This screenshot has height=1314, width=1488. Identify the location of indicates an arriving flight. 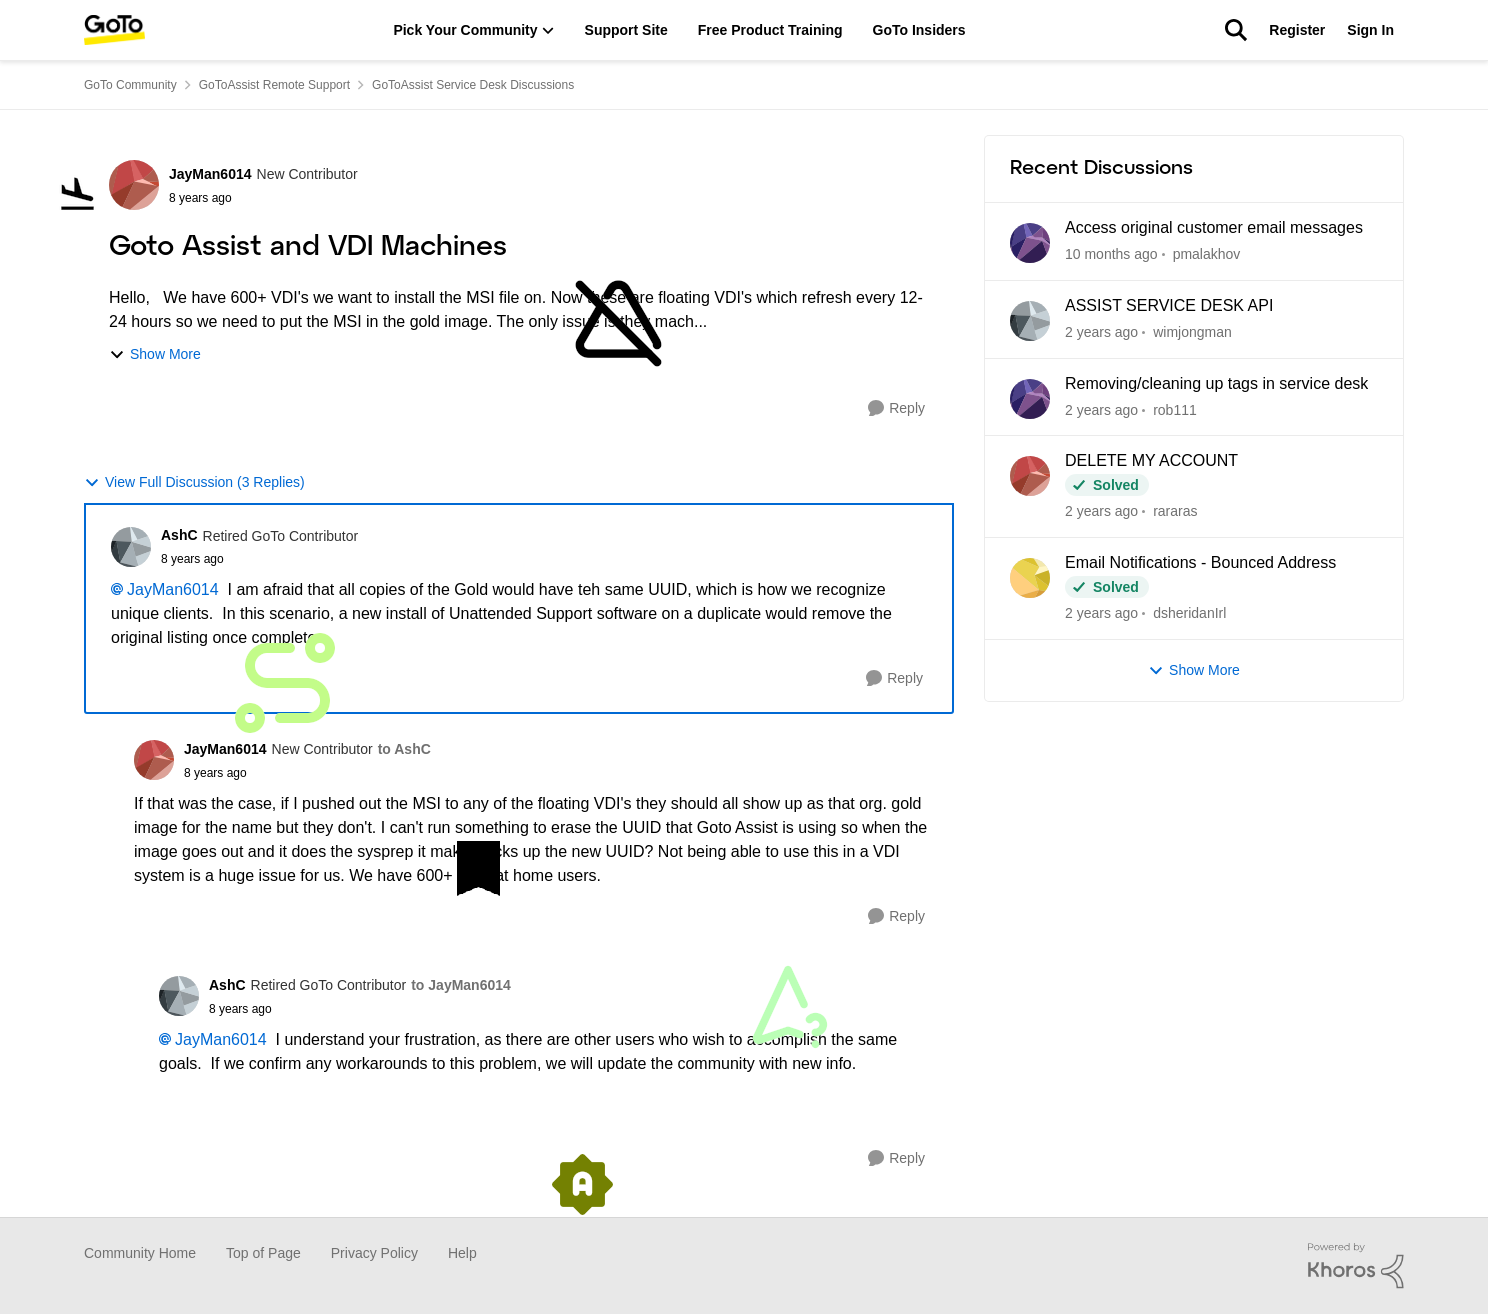
(77, 194).